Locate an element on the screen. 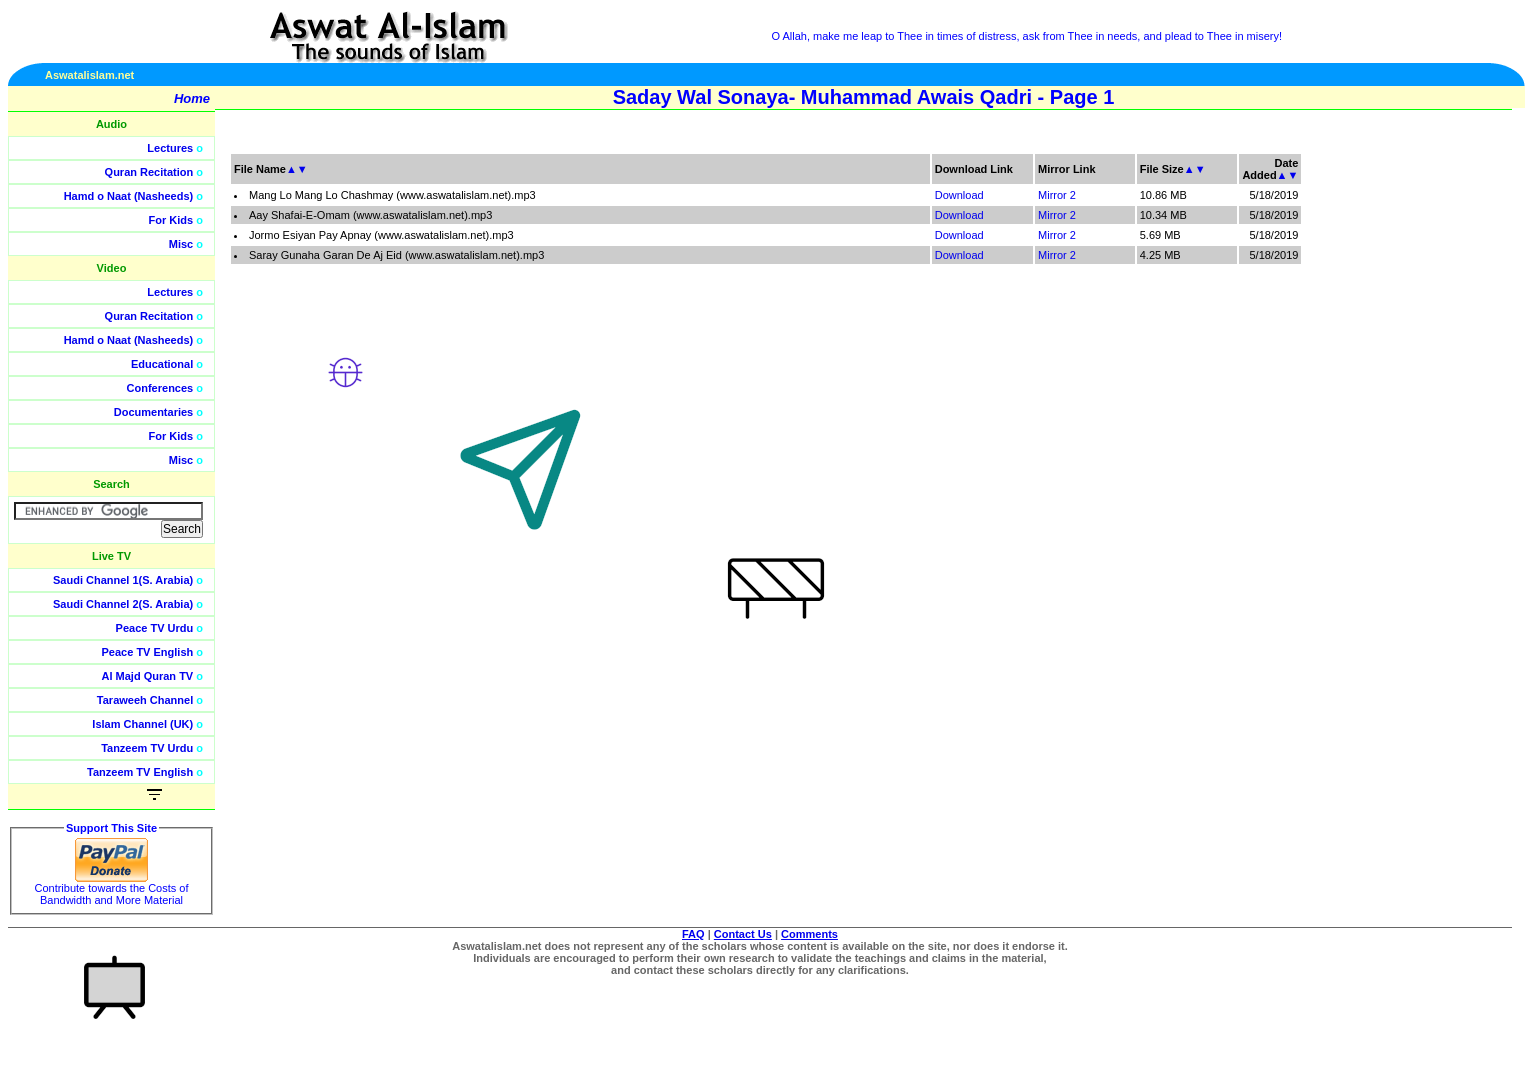 Image resolution: width=1533 pixels, height=1088 pixels. report a bug or issue is located at coordinates (345, 372).